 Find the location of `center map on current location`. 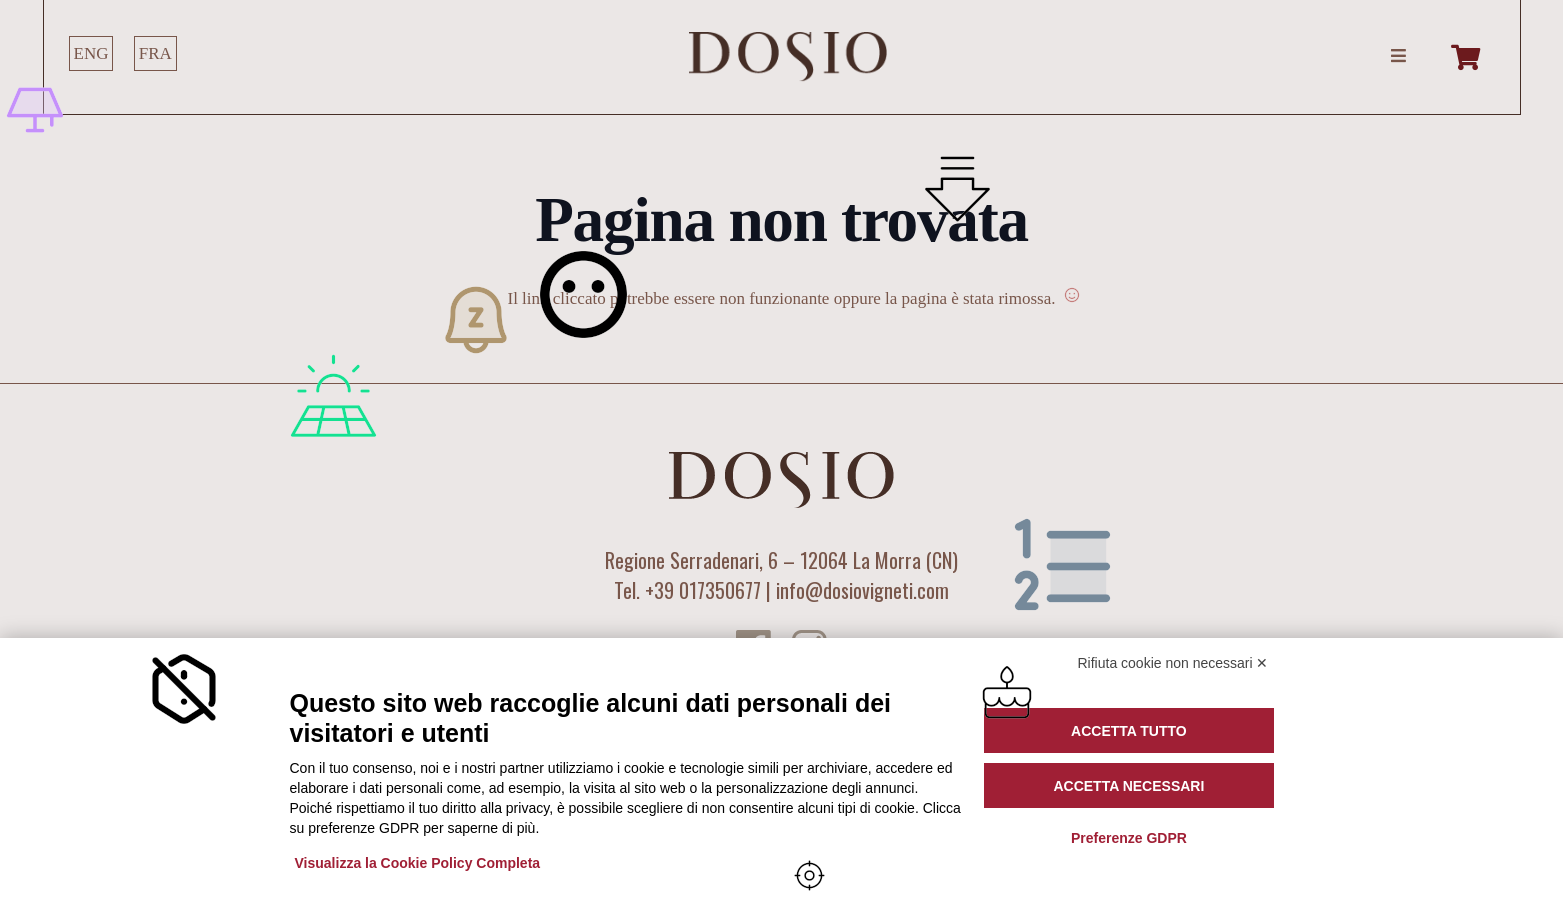

center map on current location is located at coordinates (809, 875).